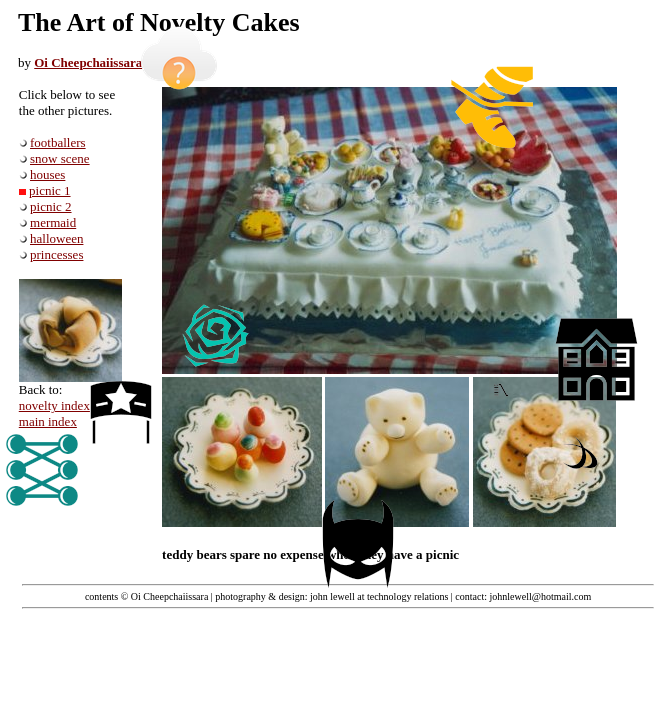  I want to click on indicates empty state or no results found, so click(215, 334).